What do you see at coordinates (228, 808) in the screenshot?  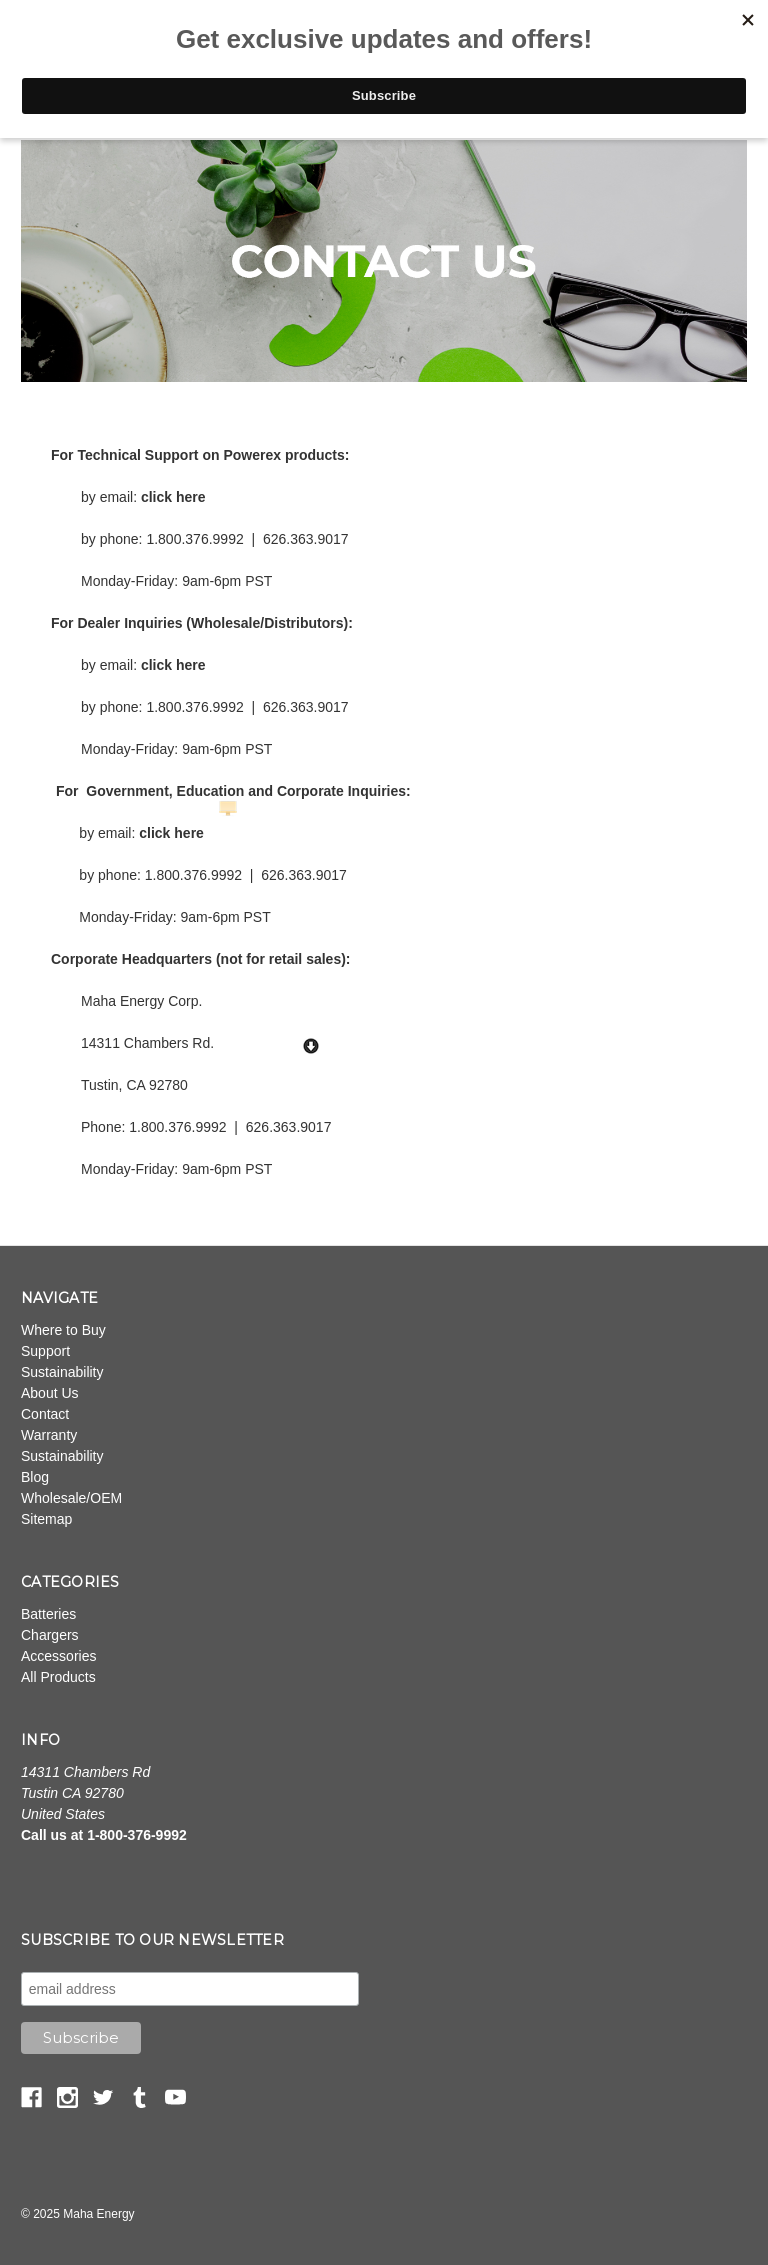 I see `represents a yellow iMac device in system preferences` at bounding box center [228, 808].